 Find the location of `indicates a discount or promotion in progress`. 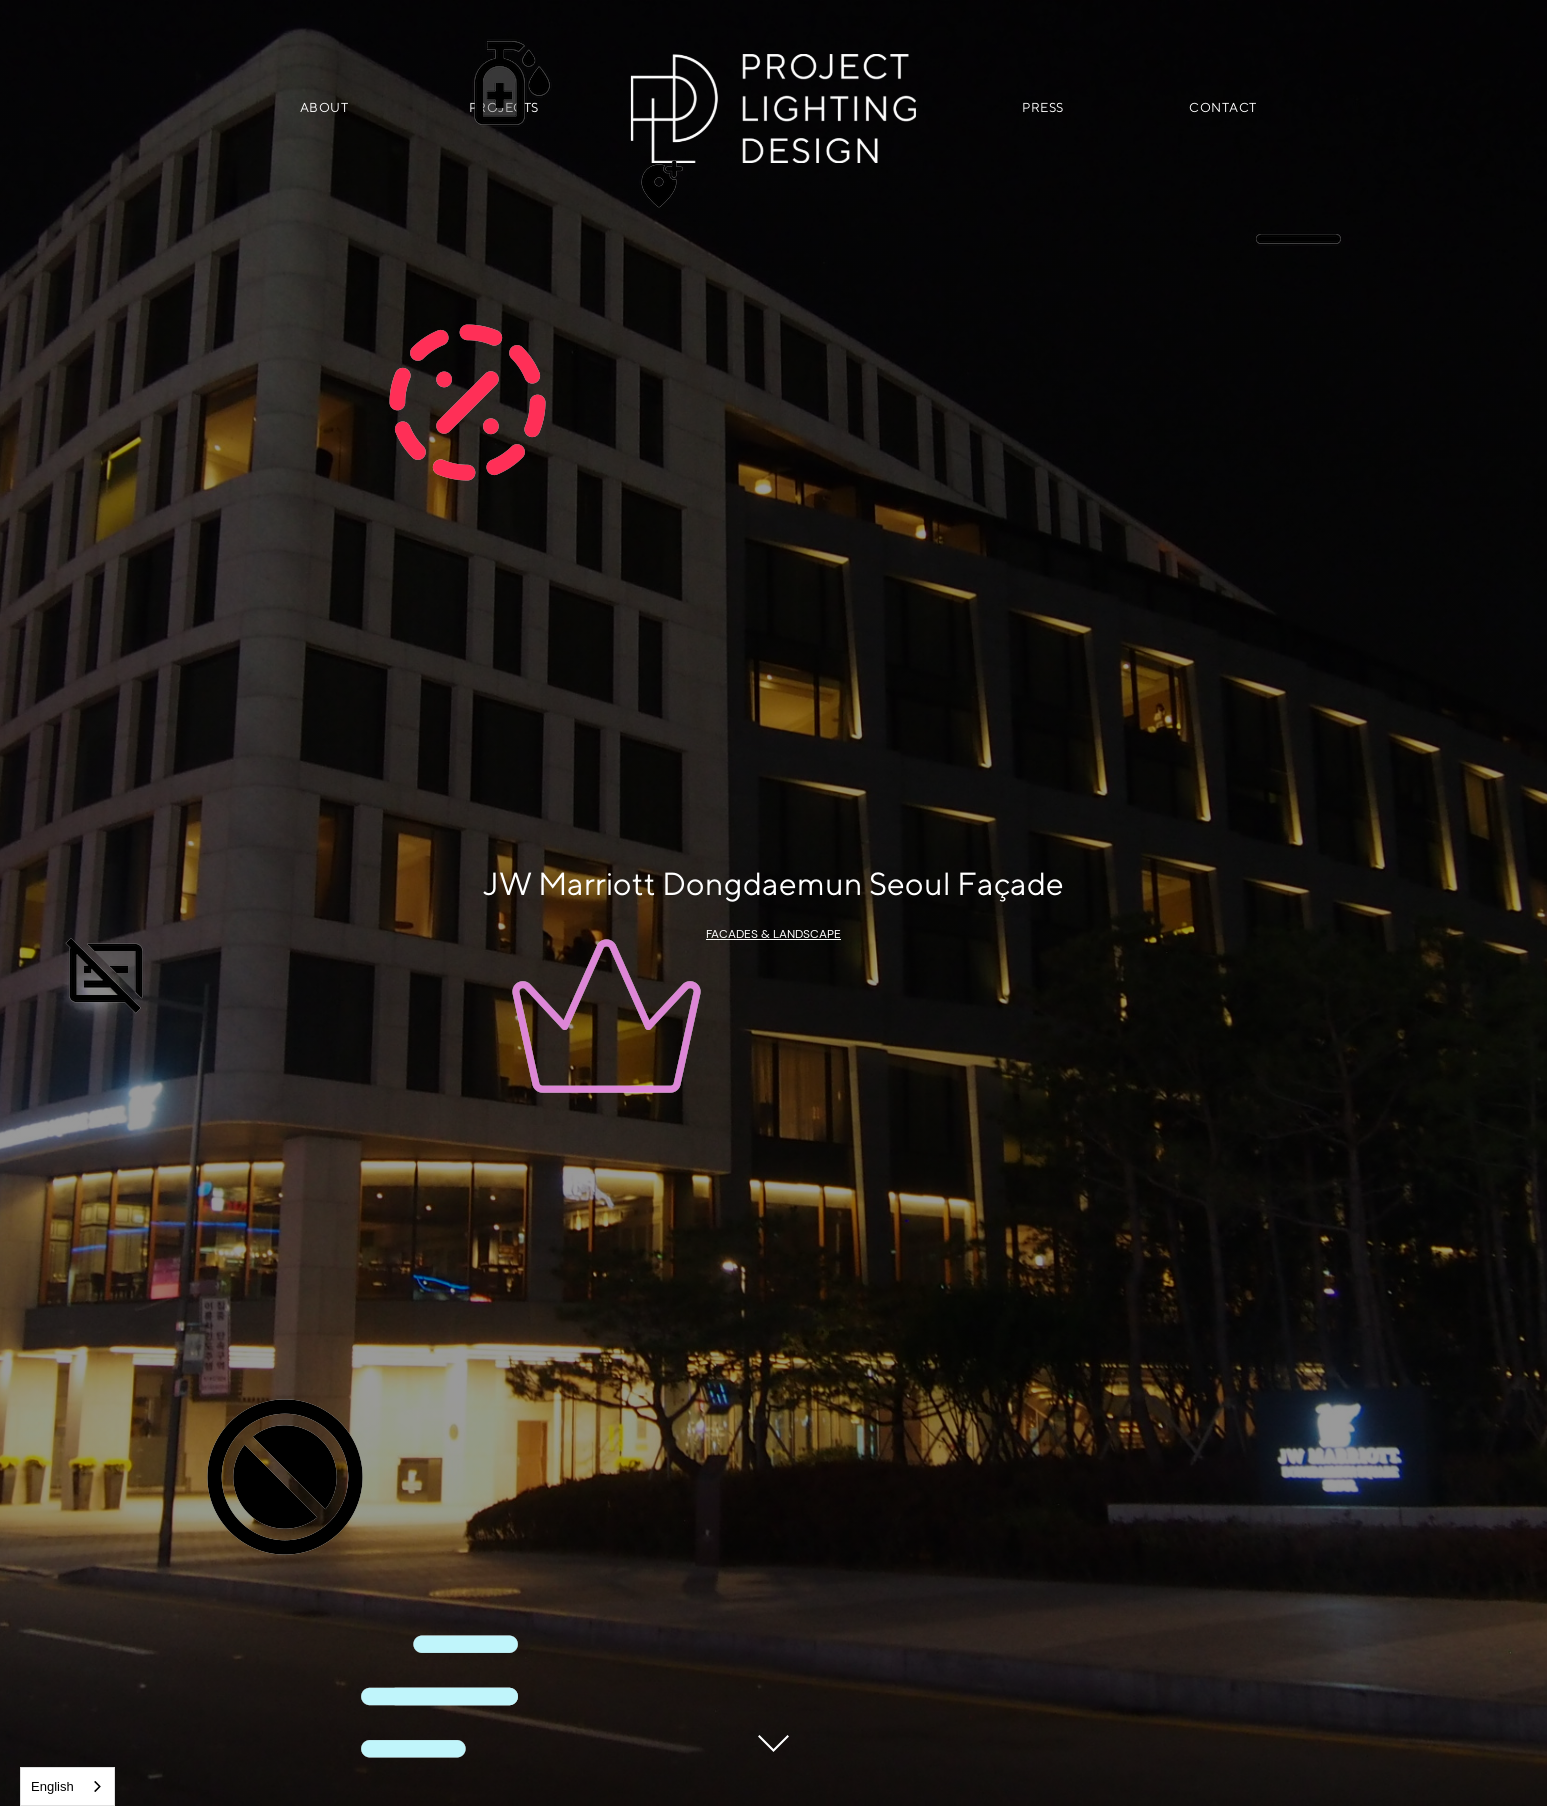

indicates a discount or promotion in progress is located at coordinates (467, 402).